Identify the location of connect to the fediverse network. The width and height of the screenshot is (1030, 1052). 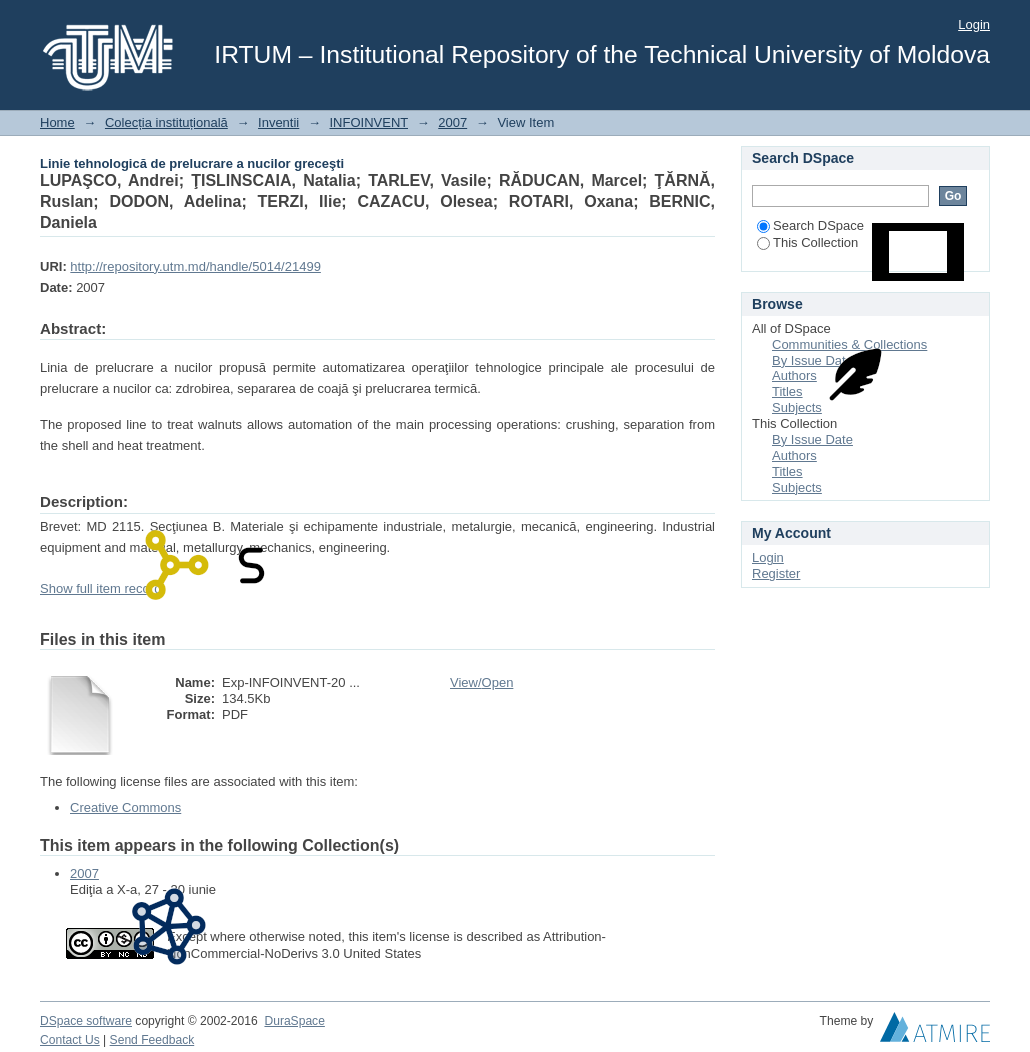
(167, 926).